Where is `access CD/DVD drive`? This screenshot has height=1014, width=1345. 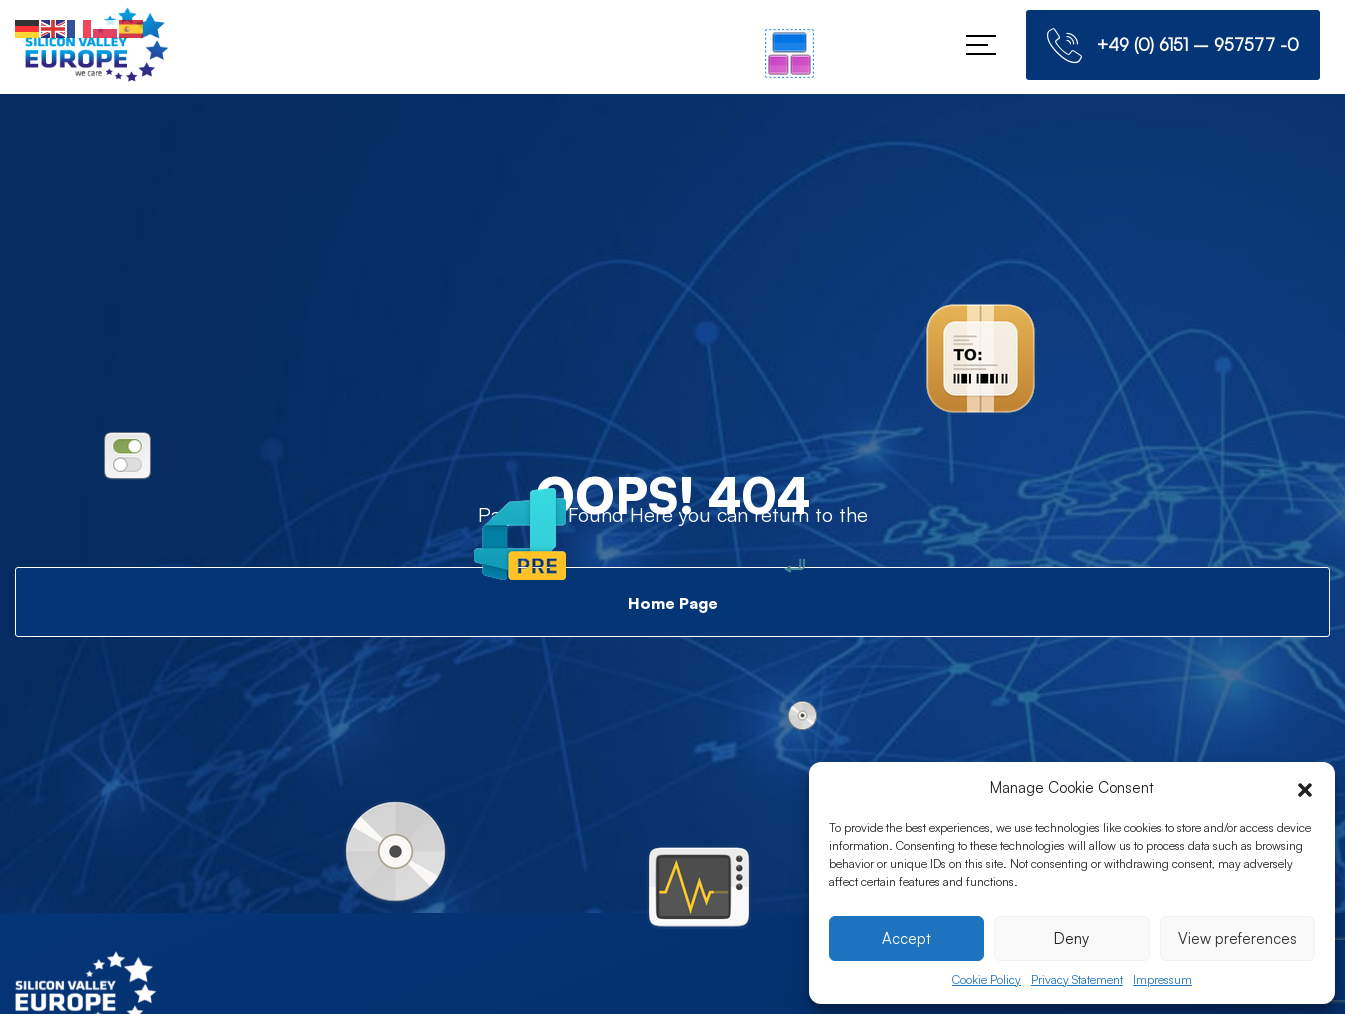
access CD/DVD drive is located at coordinates (802, 715).